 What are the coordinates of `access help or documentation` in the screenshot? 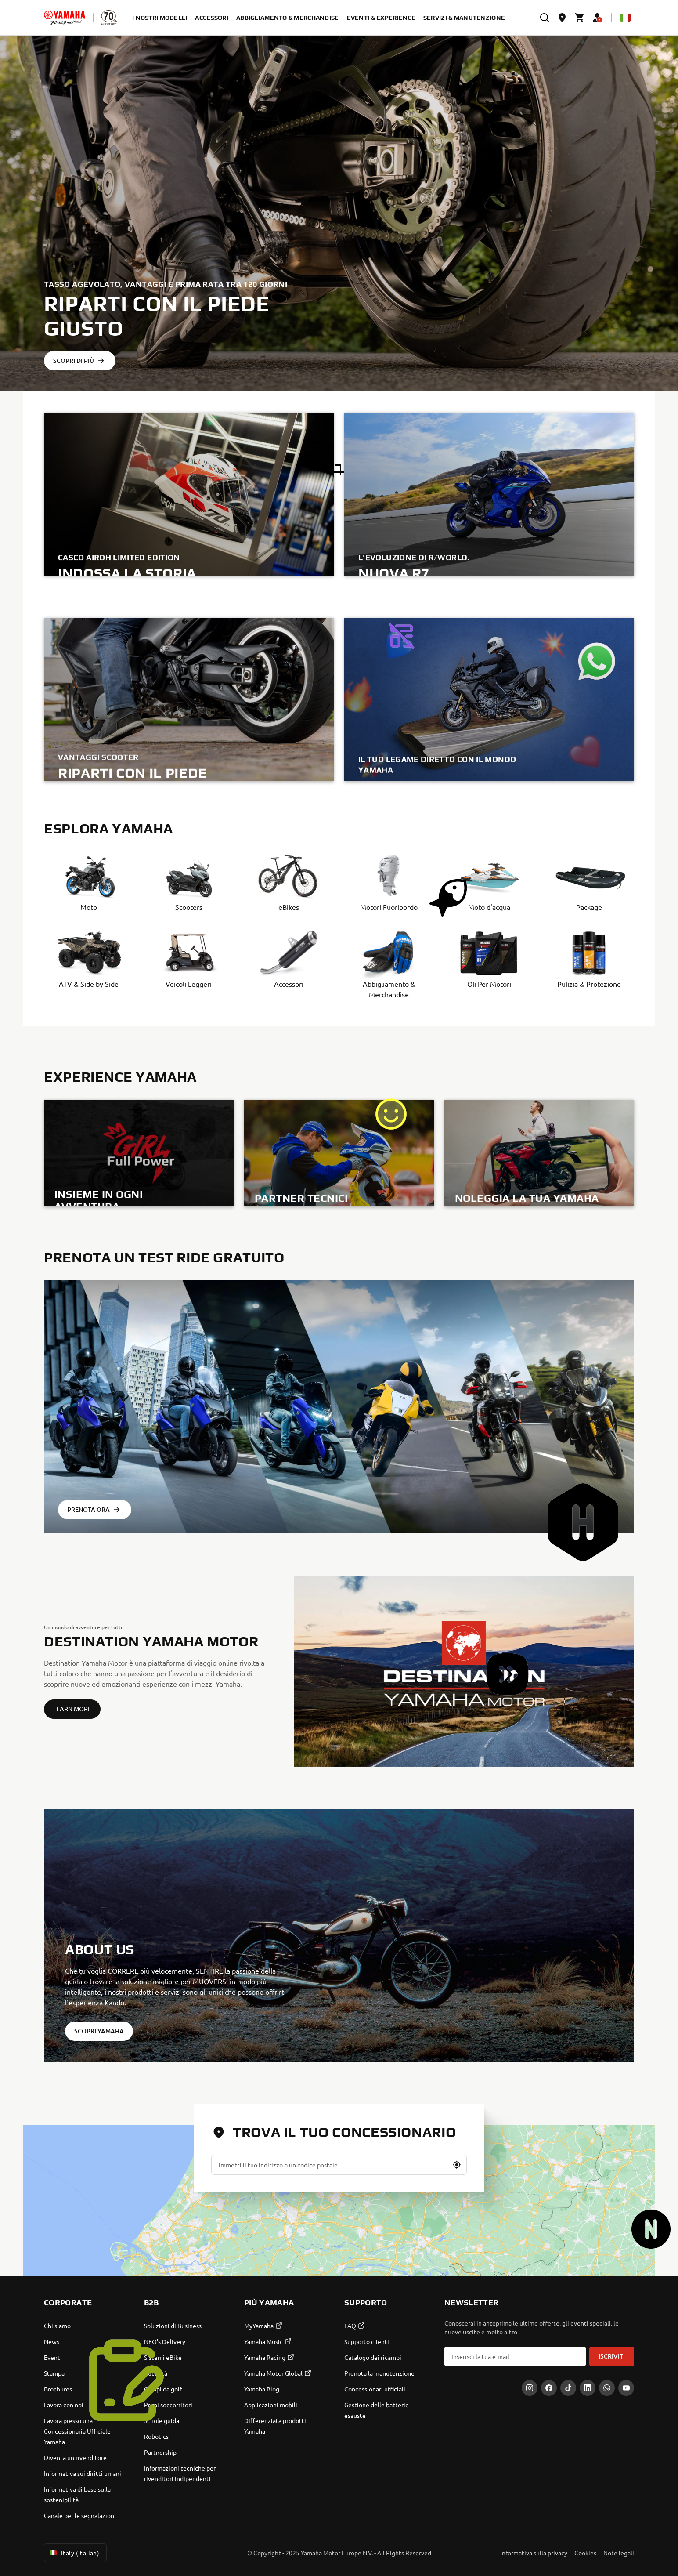 It's located at (583, 1522).